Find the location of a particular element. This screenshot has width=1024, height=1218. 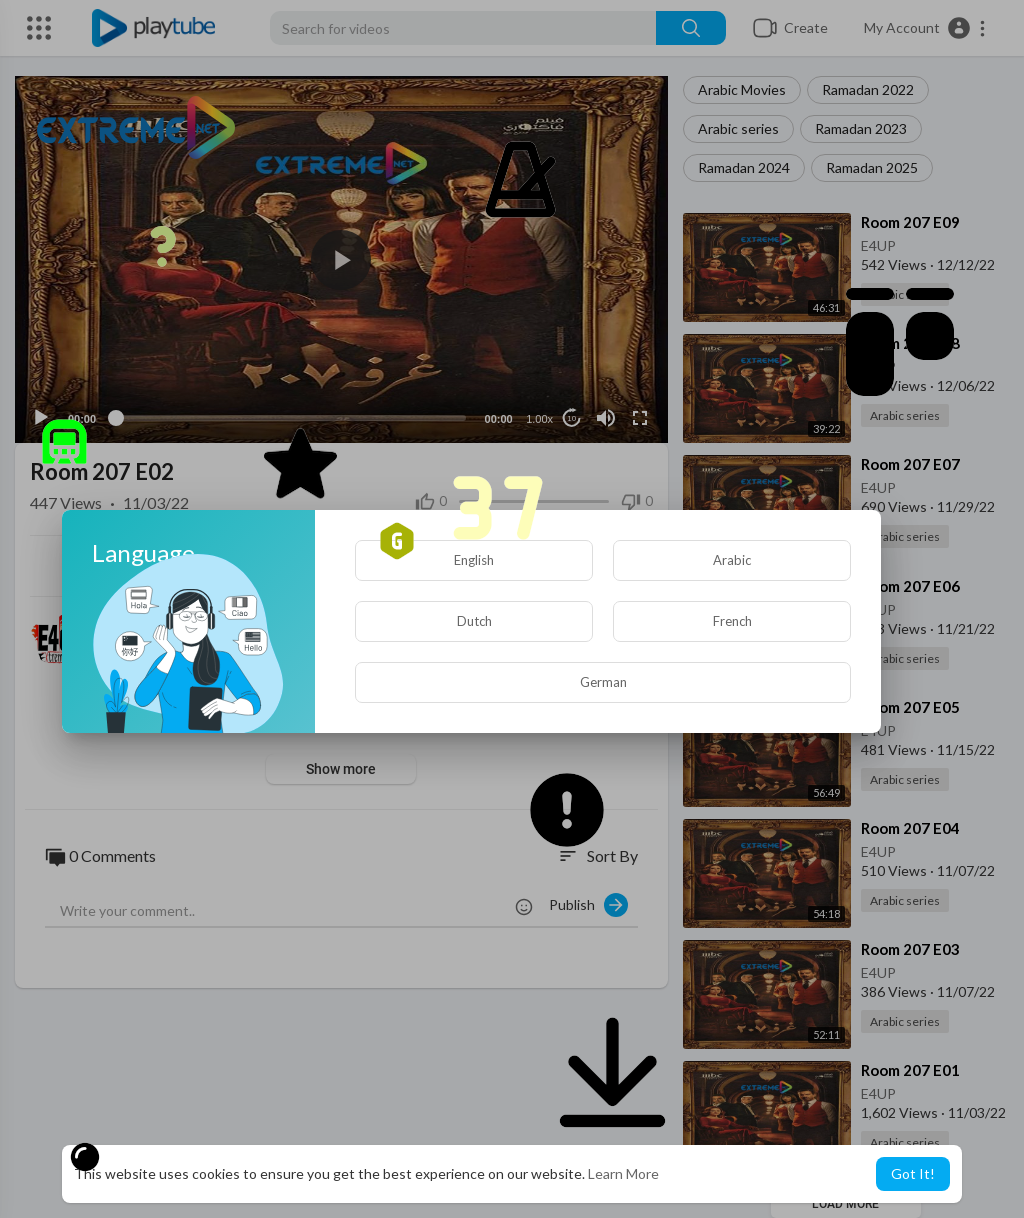

access subway or metro transit information is located at coordinates (64, 443).